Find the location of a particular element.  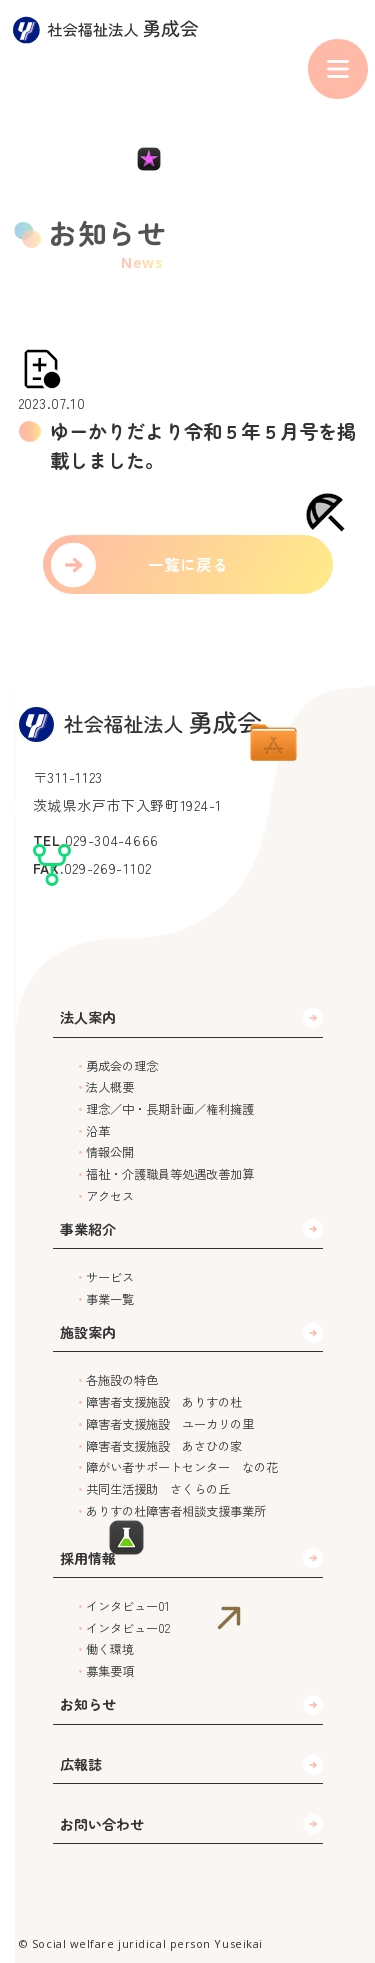

open link in new tab or window is located at coordinates (229, 1618).